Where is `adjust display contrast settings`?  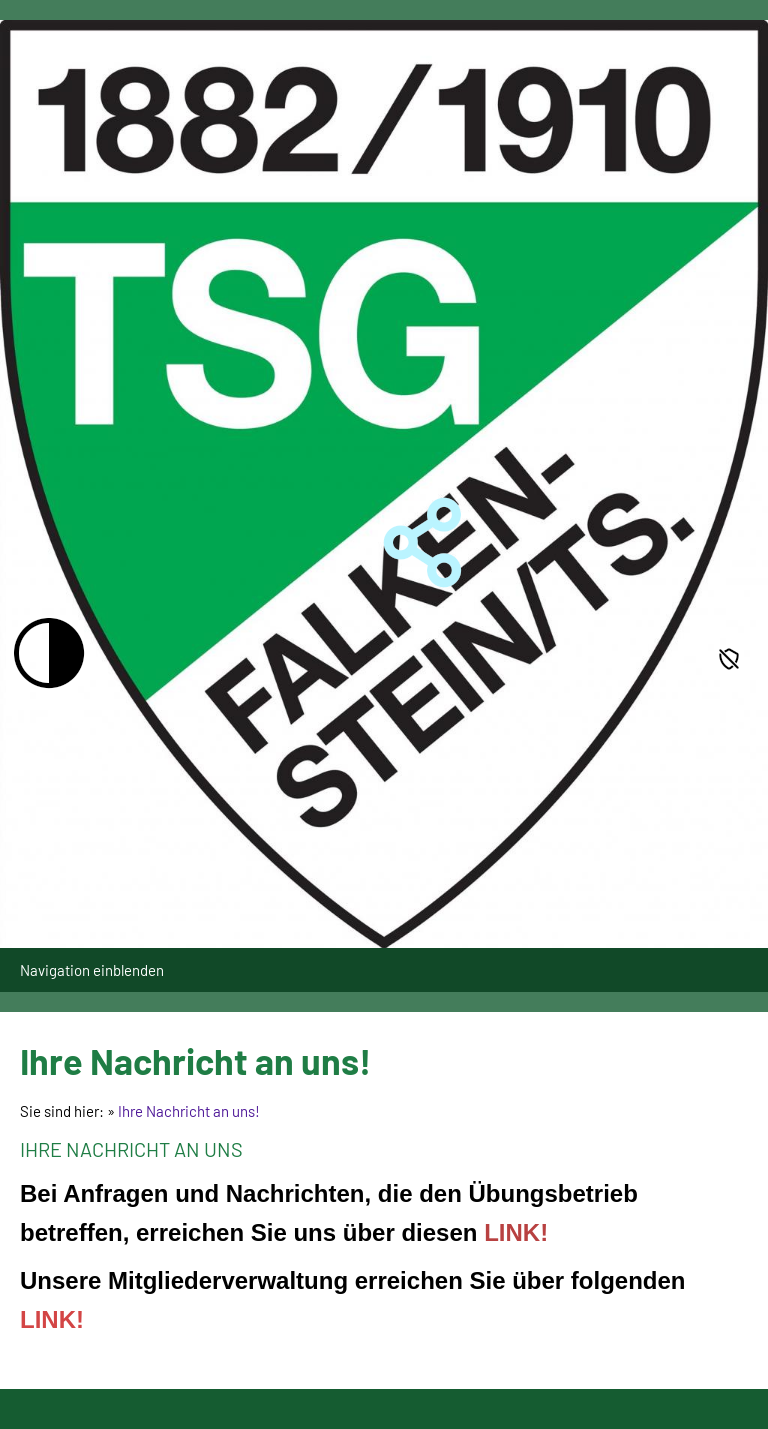 adjust display contrast settings is located at coordinates (49, 653).